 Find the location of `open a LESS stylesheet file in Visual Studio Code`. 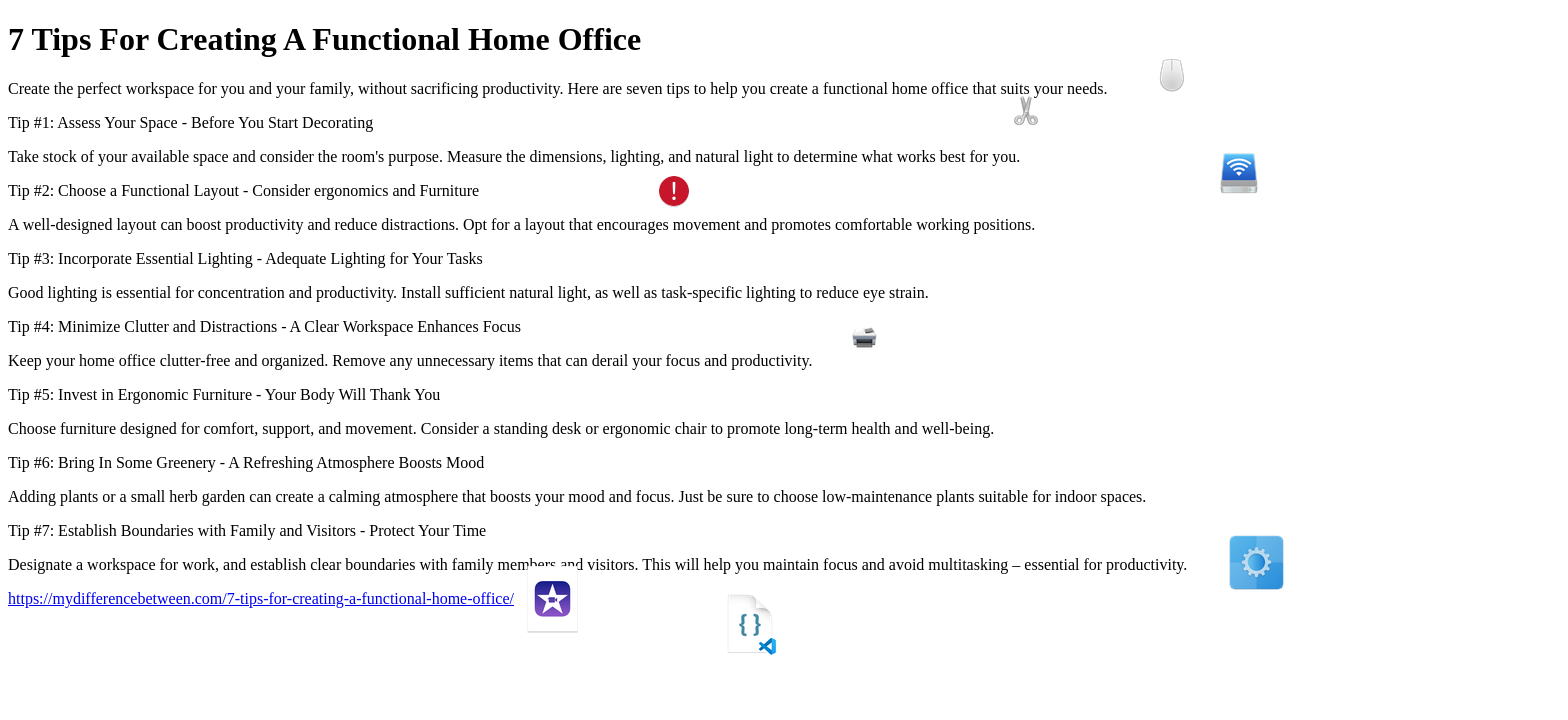

open a LESS stylesheet file in Visual Studio Code is located at coordinates (750, 625).